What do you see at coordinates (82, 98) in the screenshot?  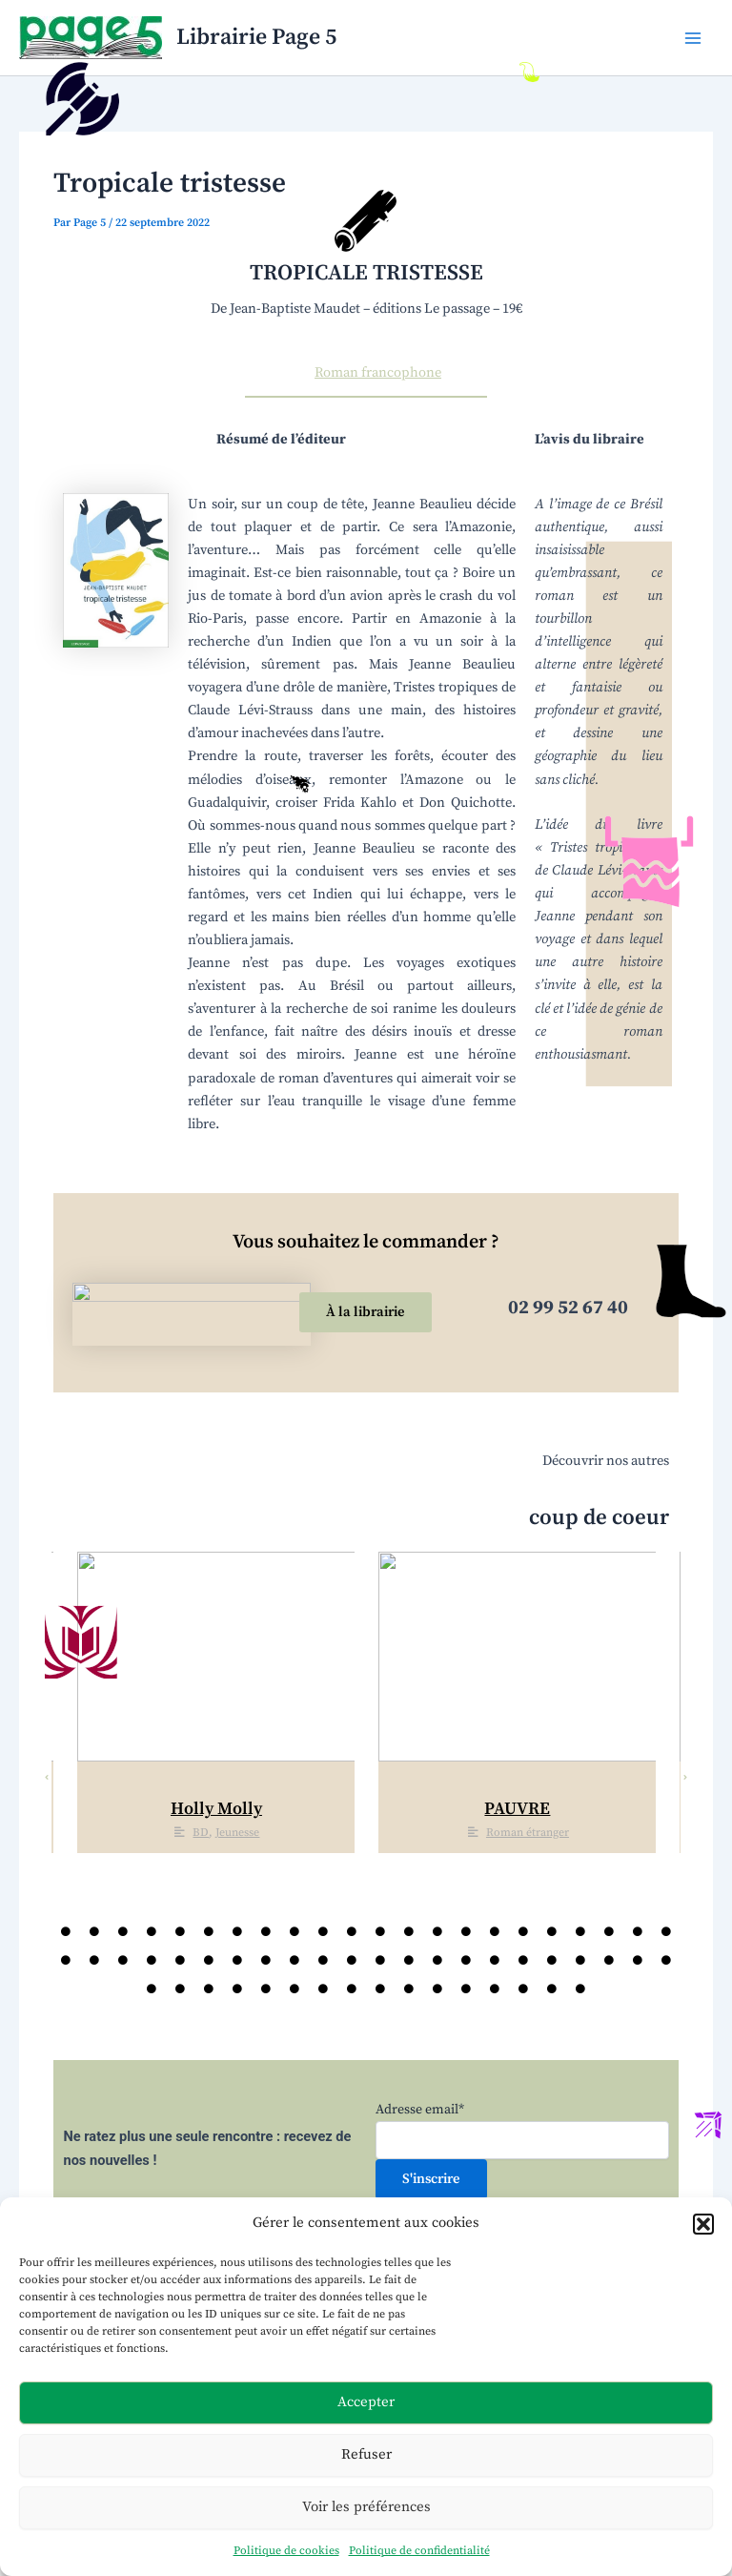 I see `equip or select a battle axe weapon` at bounding box center [82, 98].